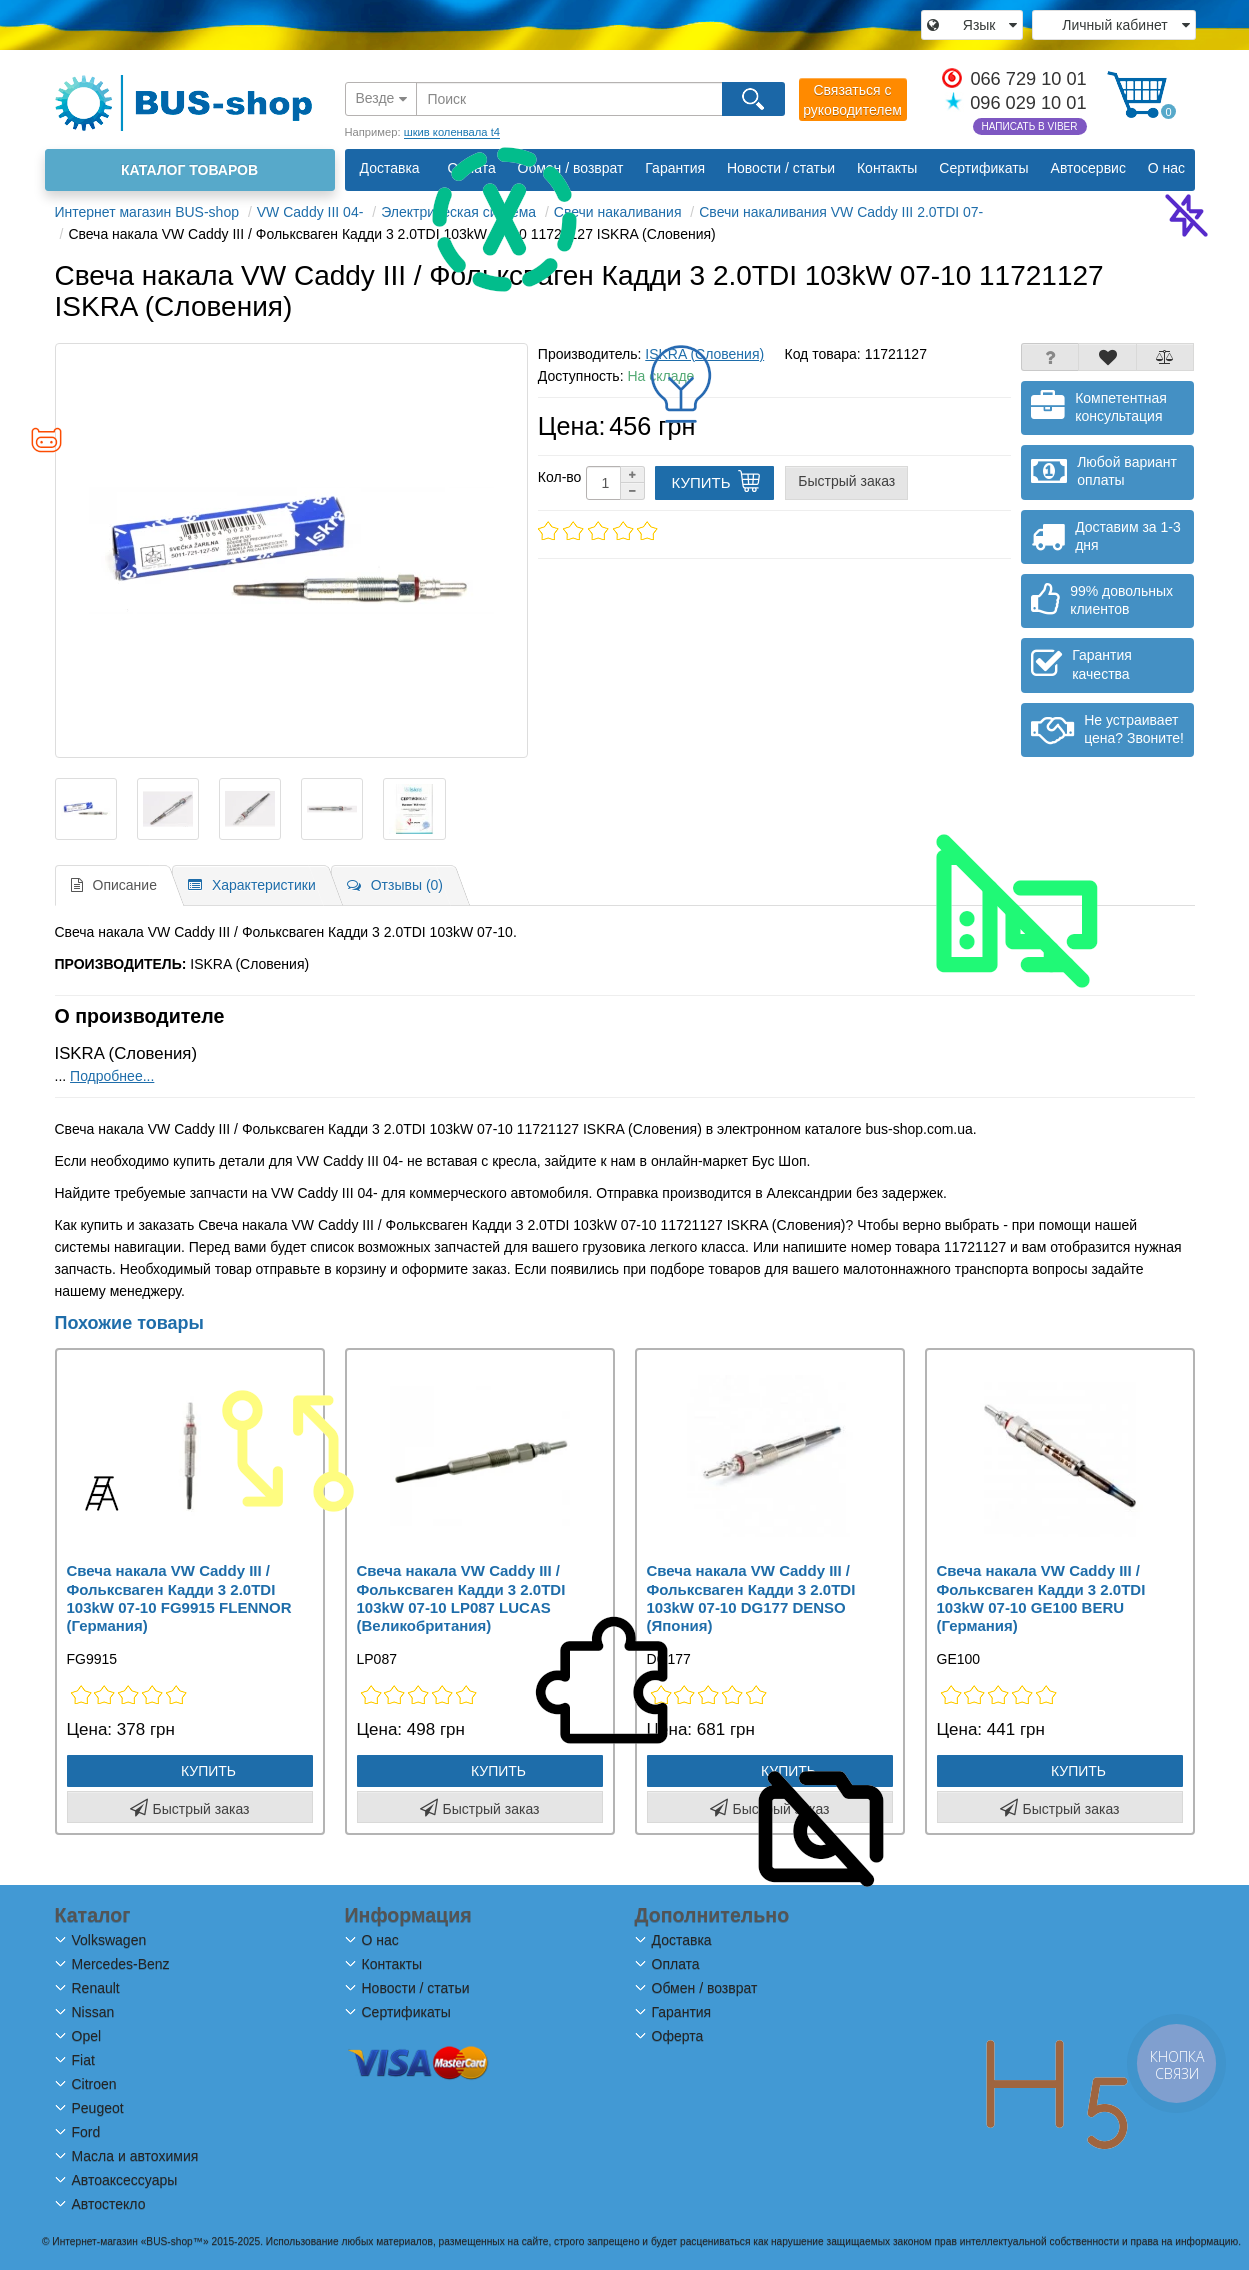  What do you see at coordinates (609, 1685) in the screenshot?
I see `access plugins or extensions` at bounding box center [609, 1685].